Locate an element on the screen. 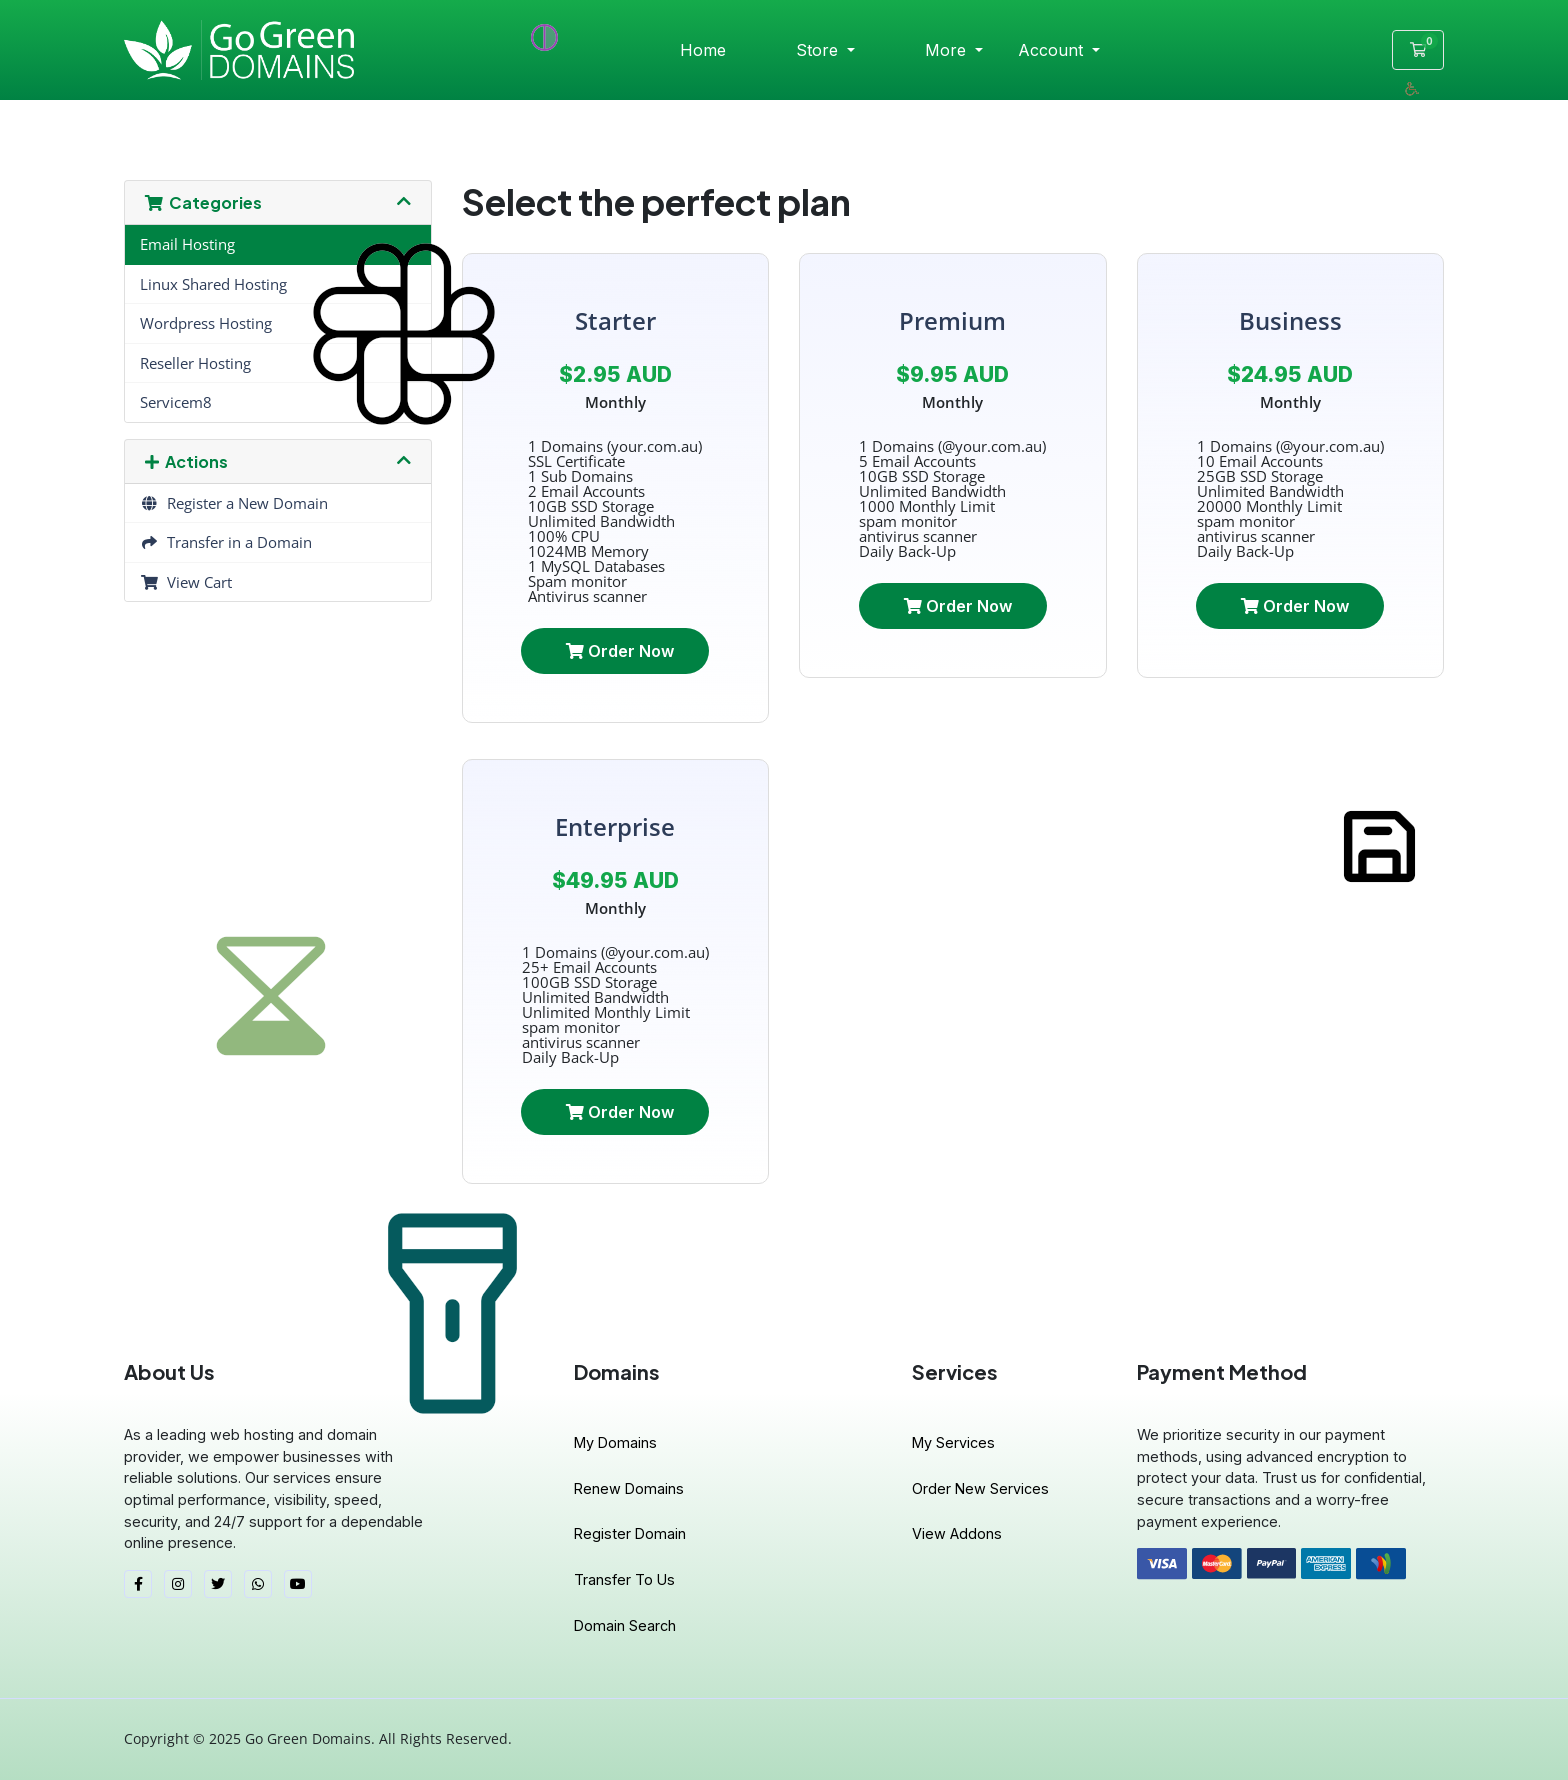 The height and width of the screenshot is (1780, 1568). save current file or document is located at coordinates (1379, 846).